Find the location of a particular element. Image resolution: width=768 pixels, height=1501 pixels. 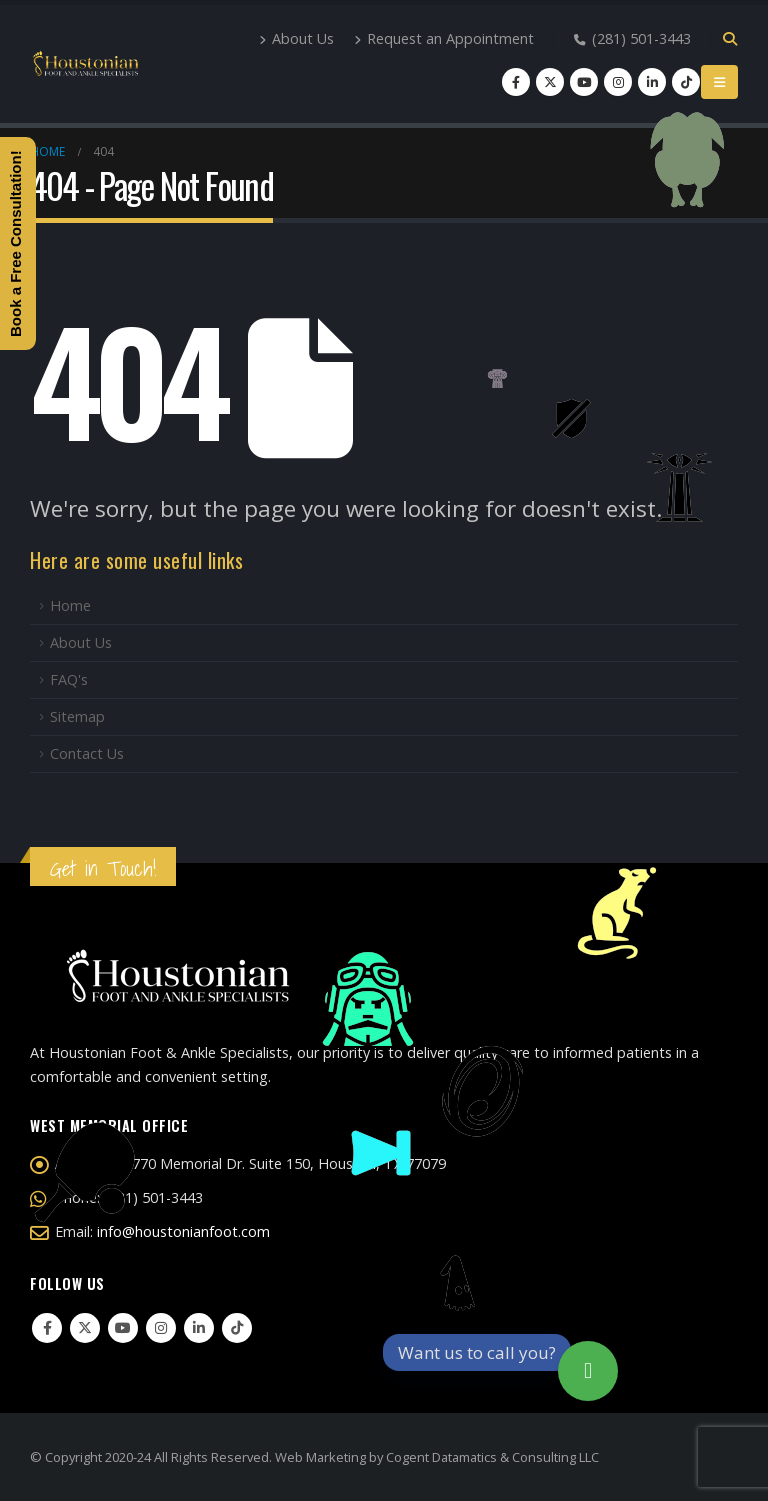

skip to next track or media is located at coordinates (381, 1153).